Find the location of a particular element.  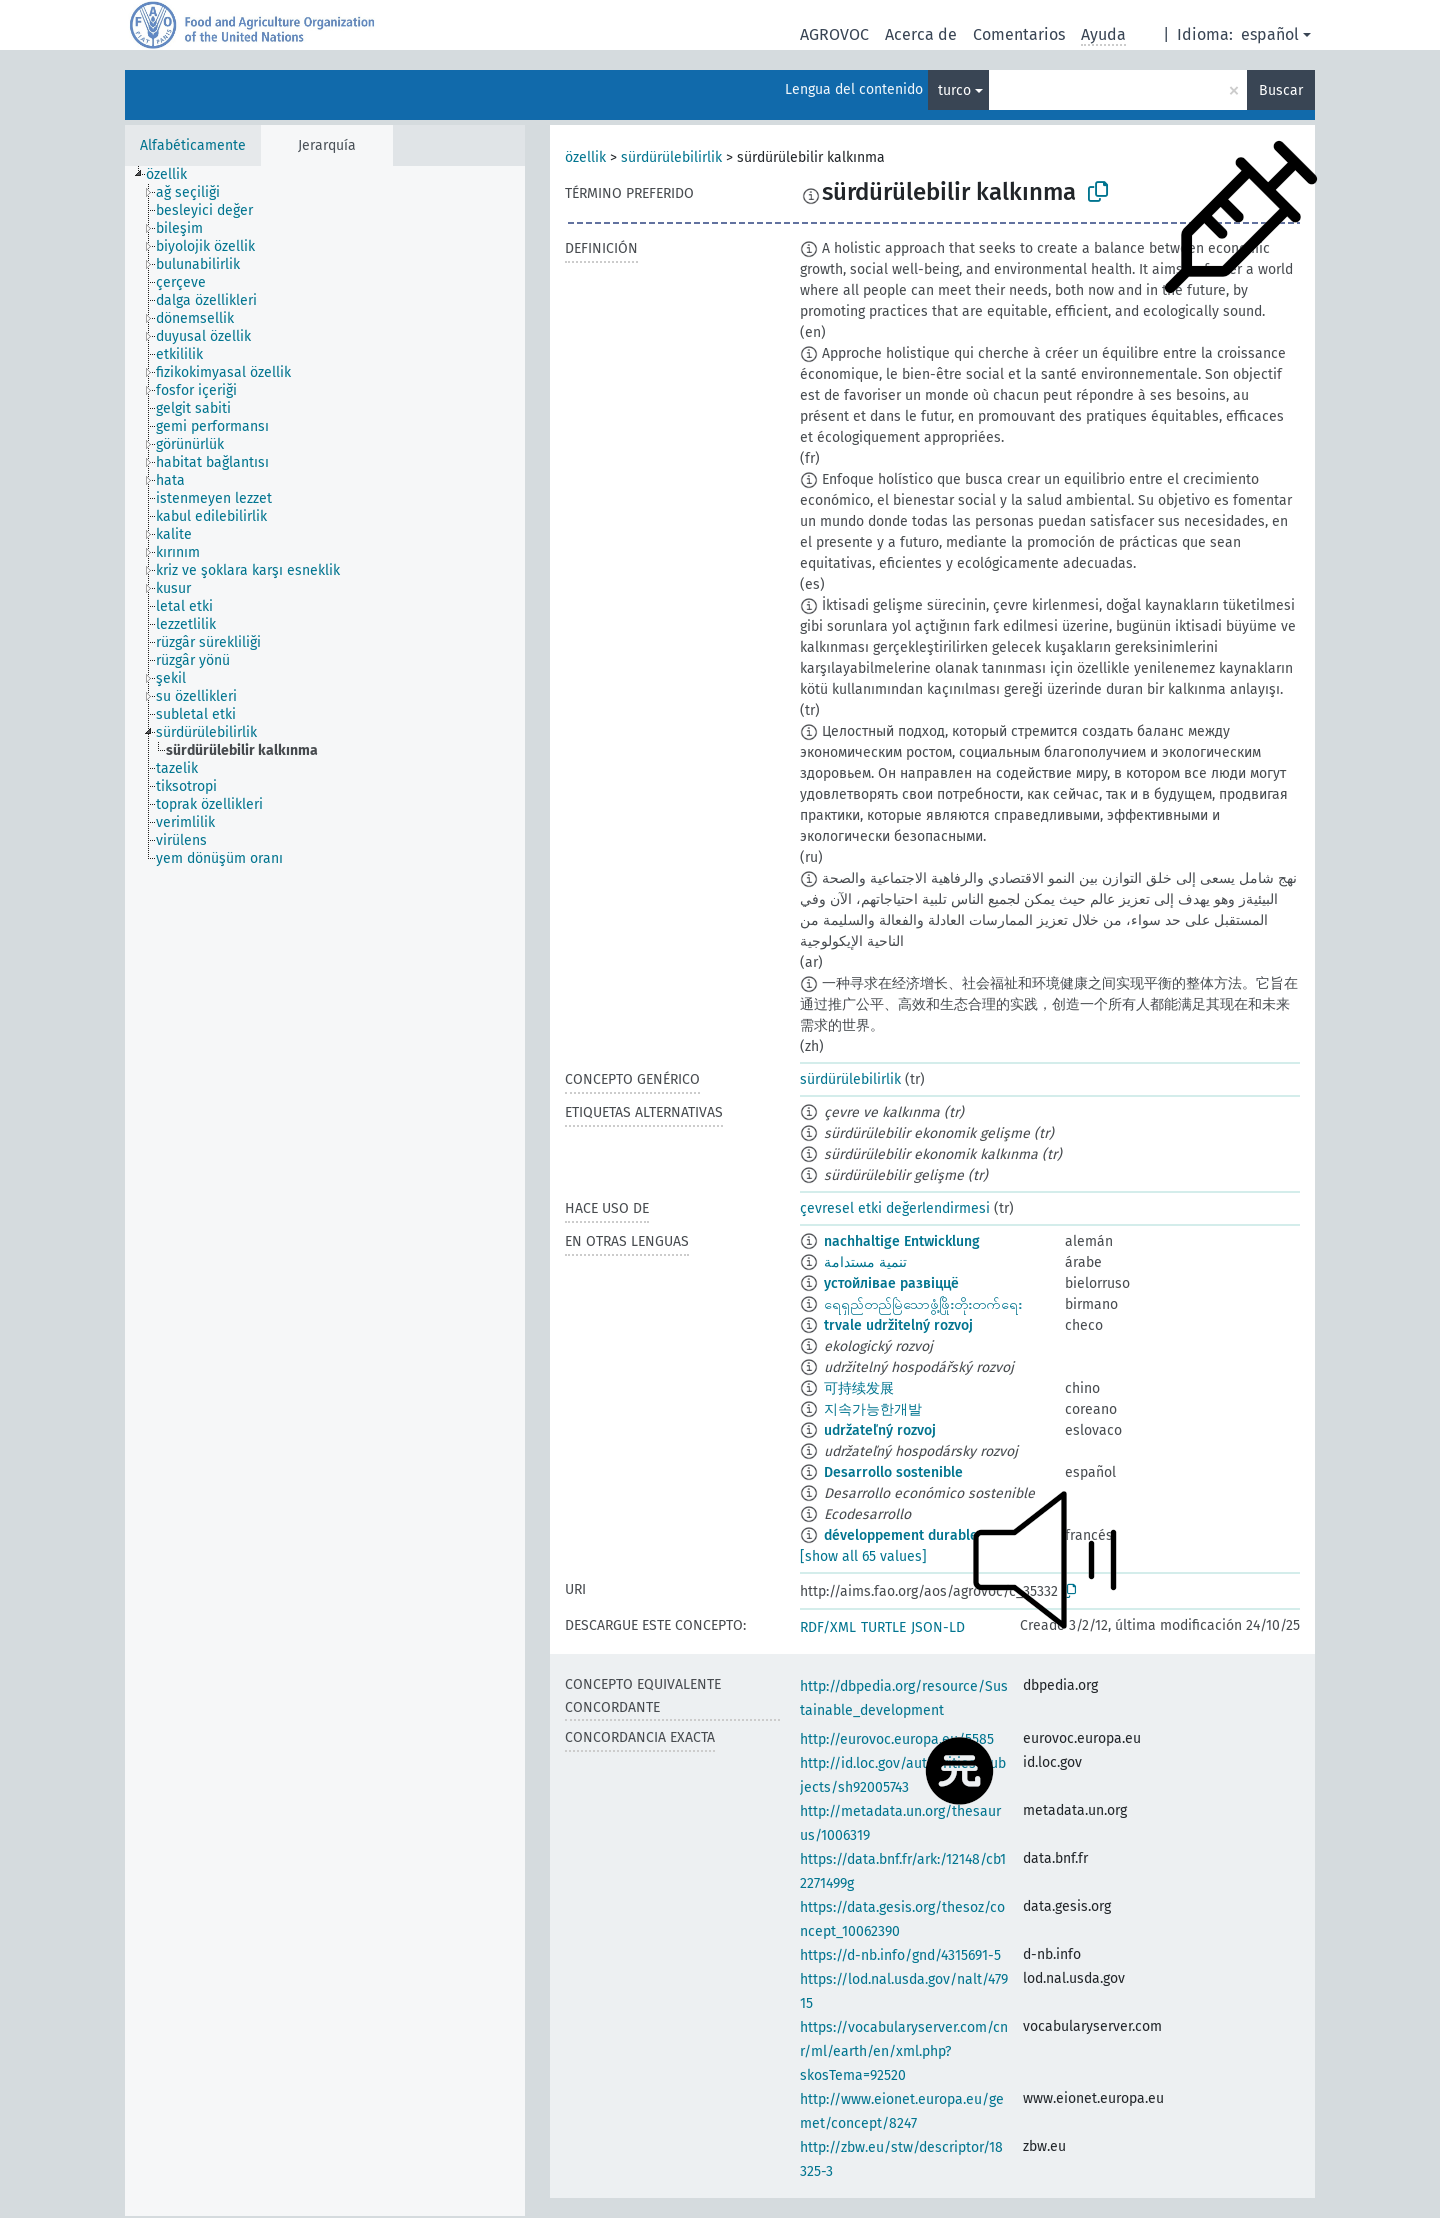

increase or adjust volume is located at coordinates (1042, 1560).